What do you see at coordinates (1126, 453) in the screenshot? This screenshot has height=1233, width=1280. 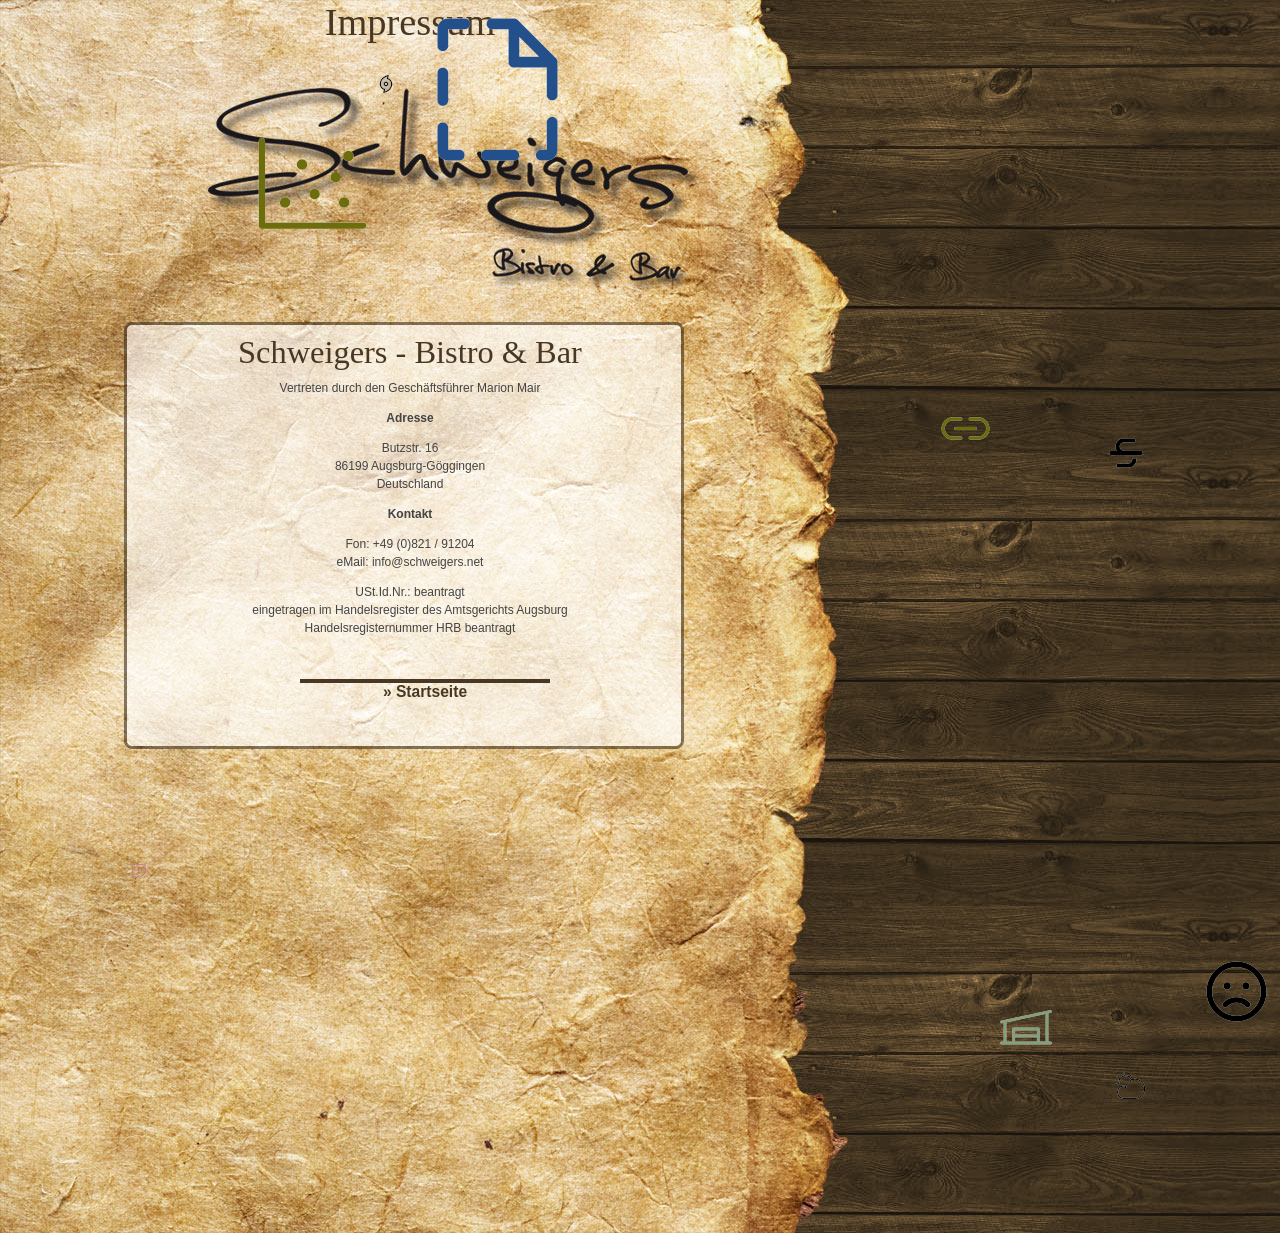 I see `apply strikethrough formatting to selected text` at bounding box center [1126, 453].